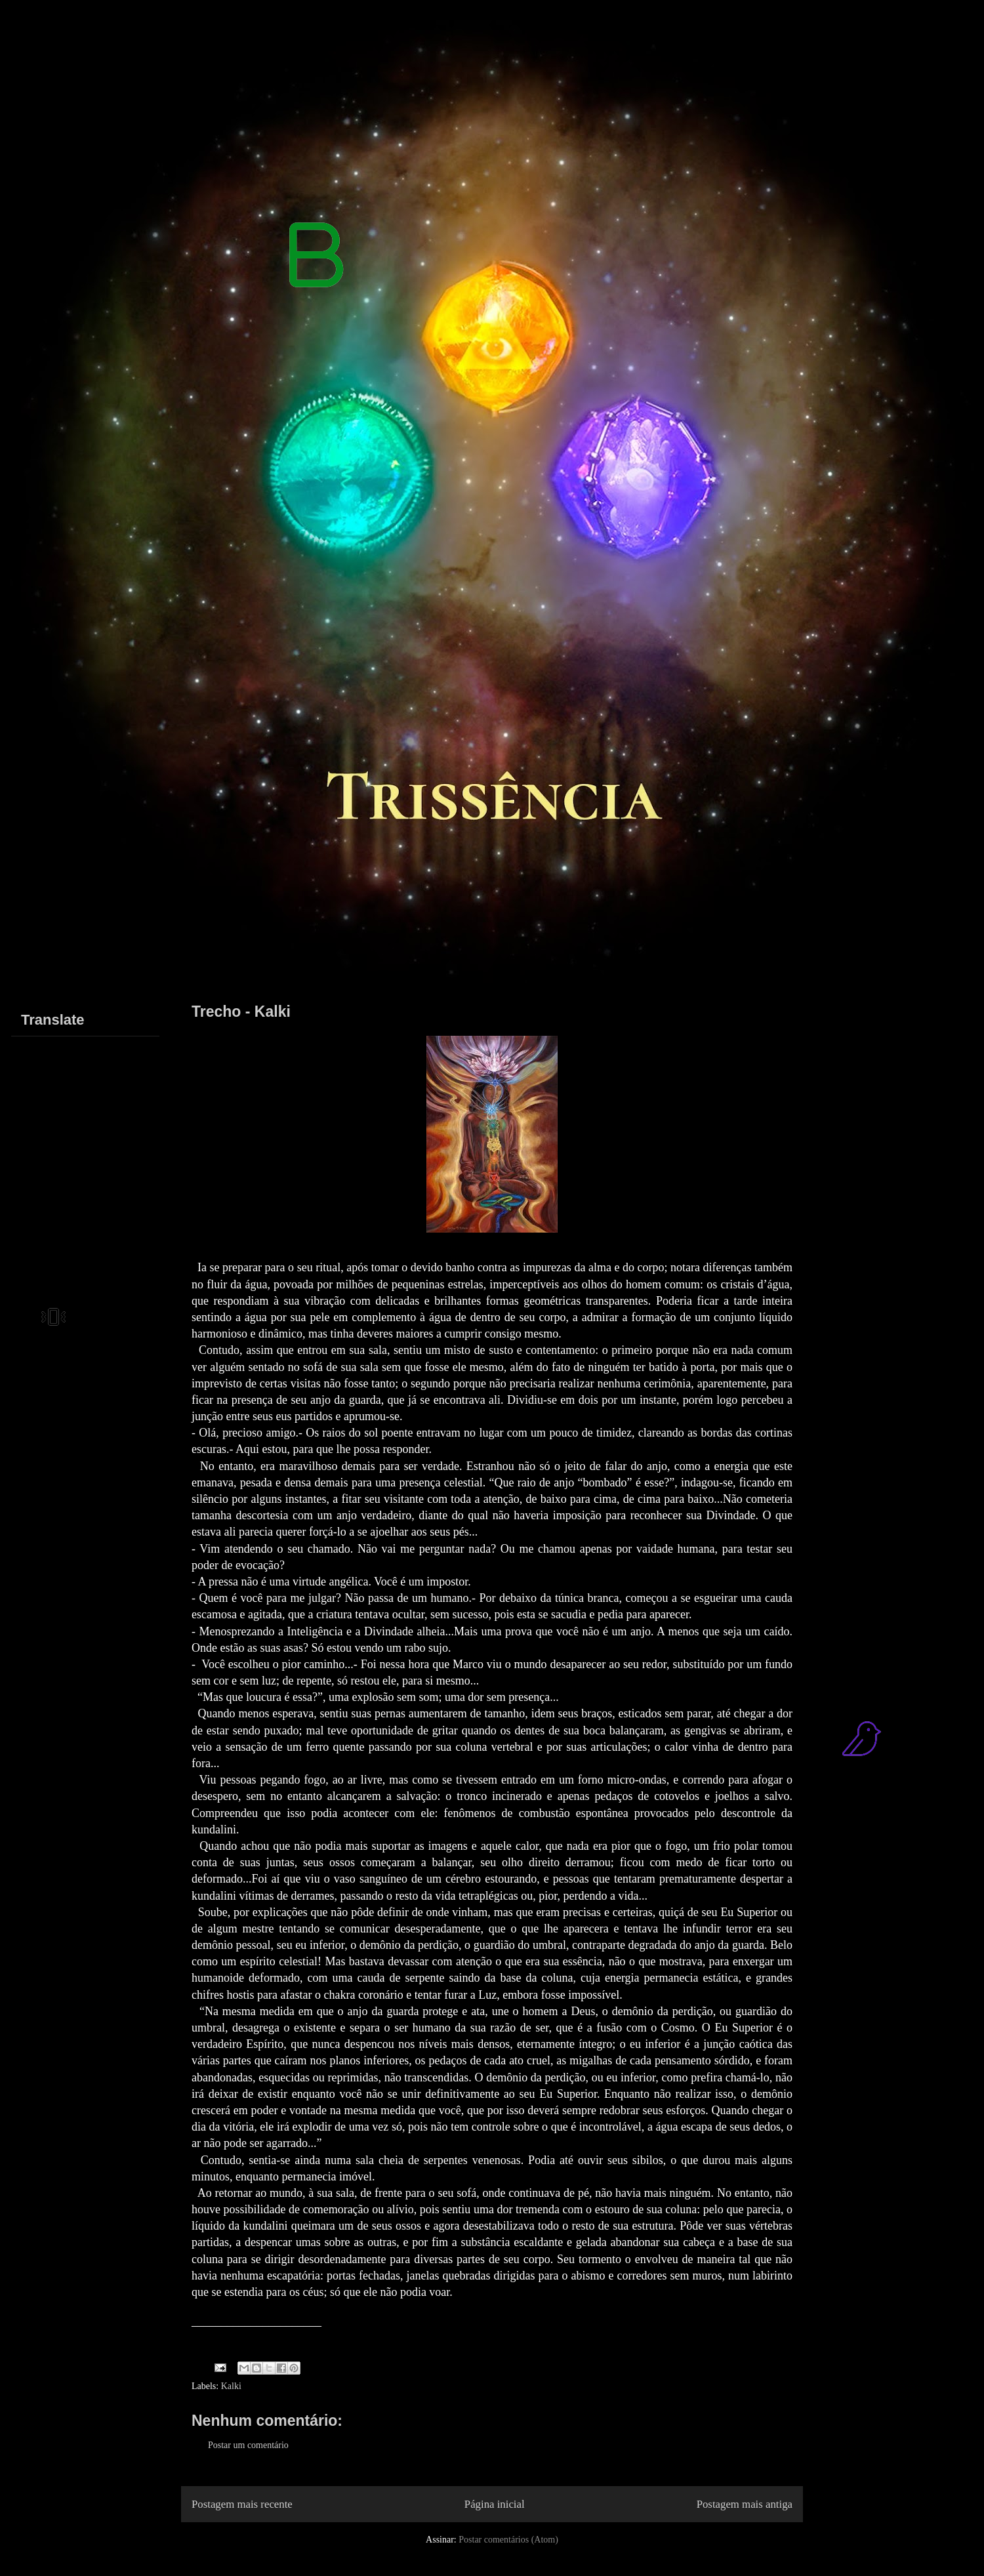  I want to click on navigate to twitter or social media sharing, so click(862, 1740).